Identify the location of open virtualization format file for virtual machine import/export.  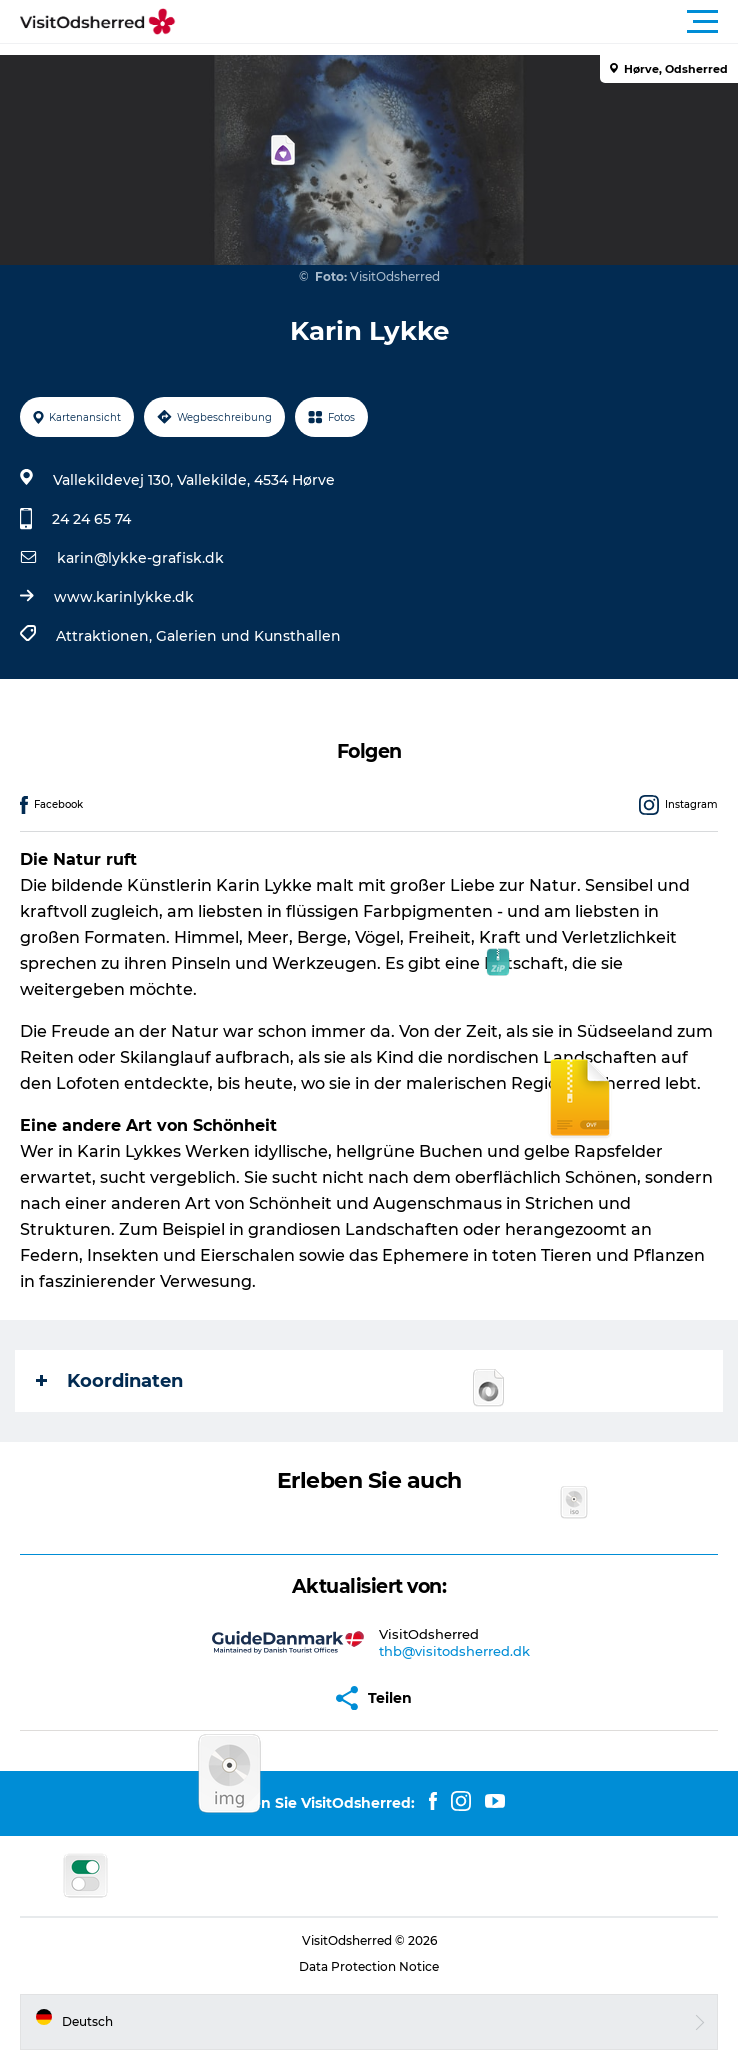
(580, 1099).